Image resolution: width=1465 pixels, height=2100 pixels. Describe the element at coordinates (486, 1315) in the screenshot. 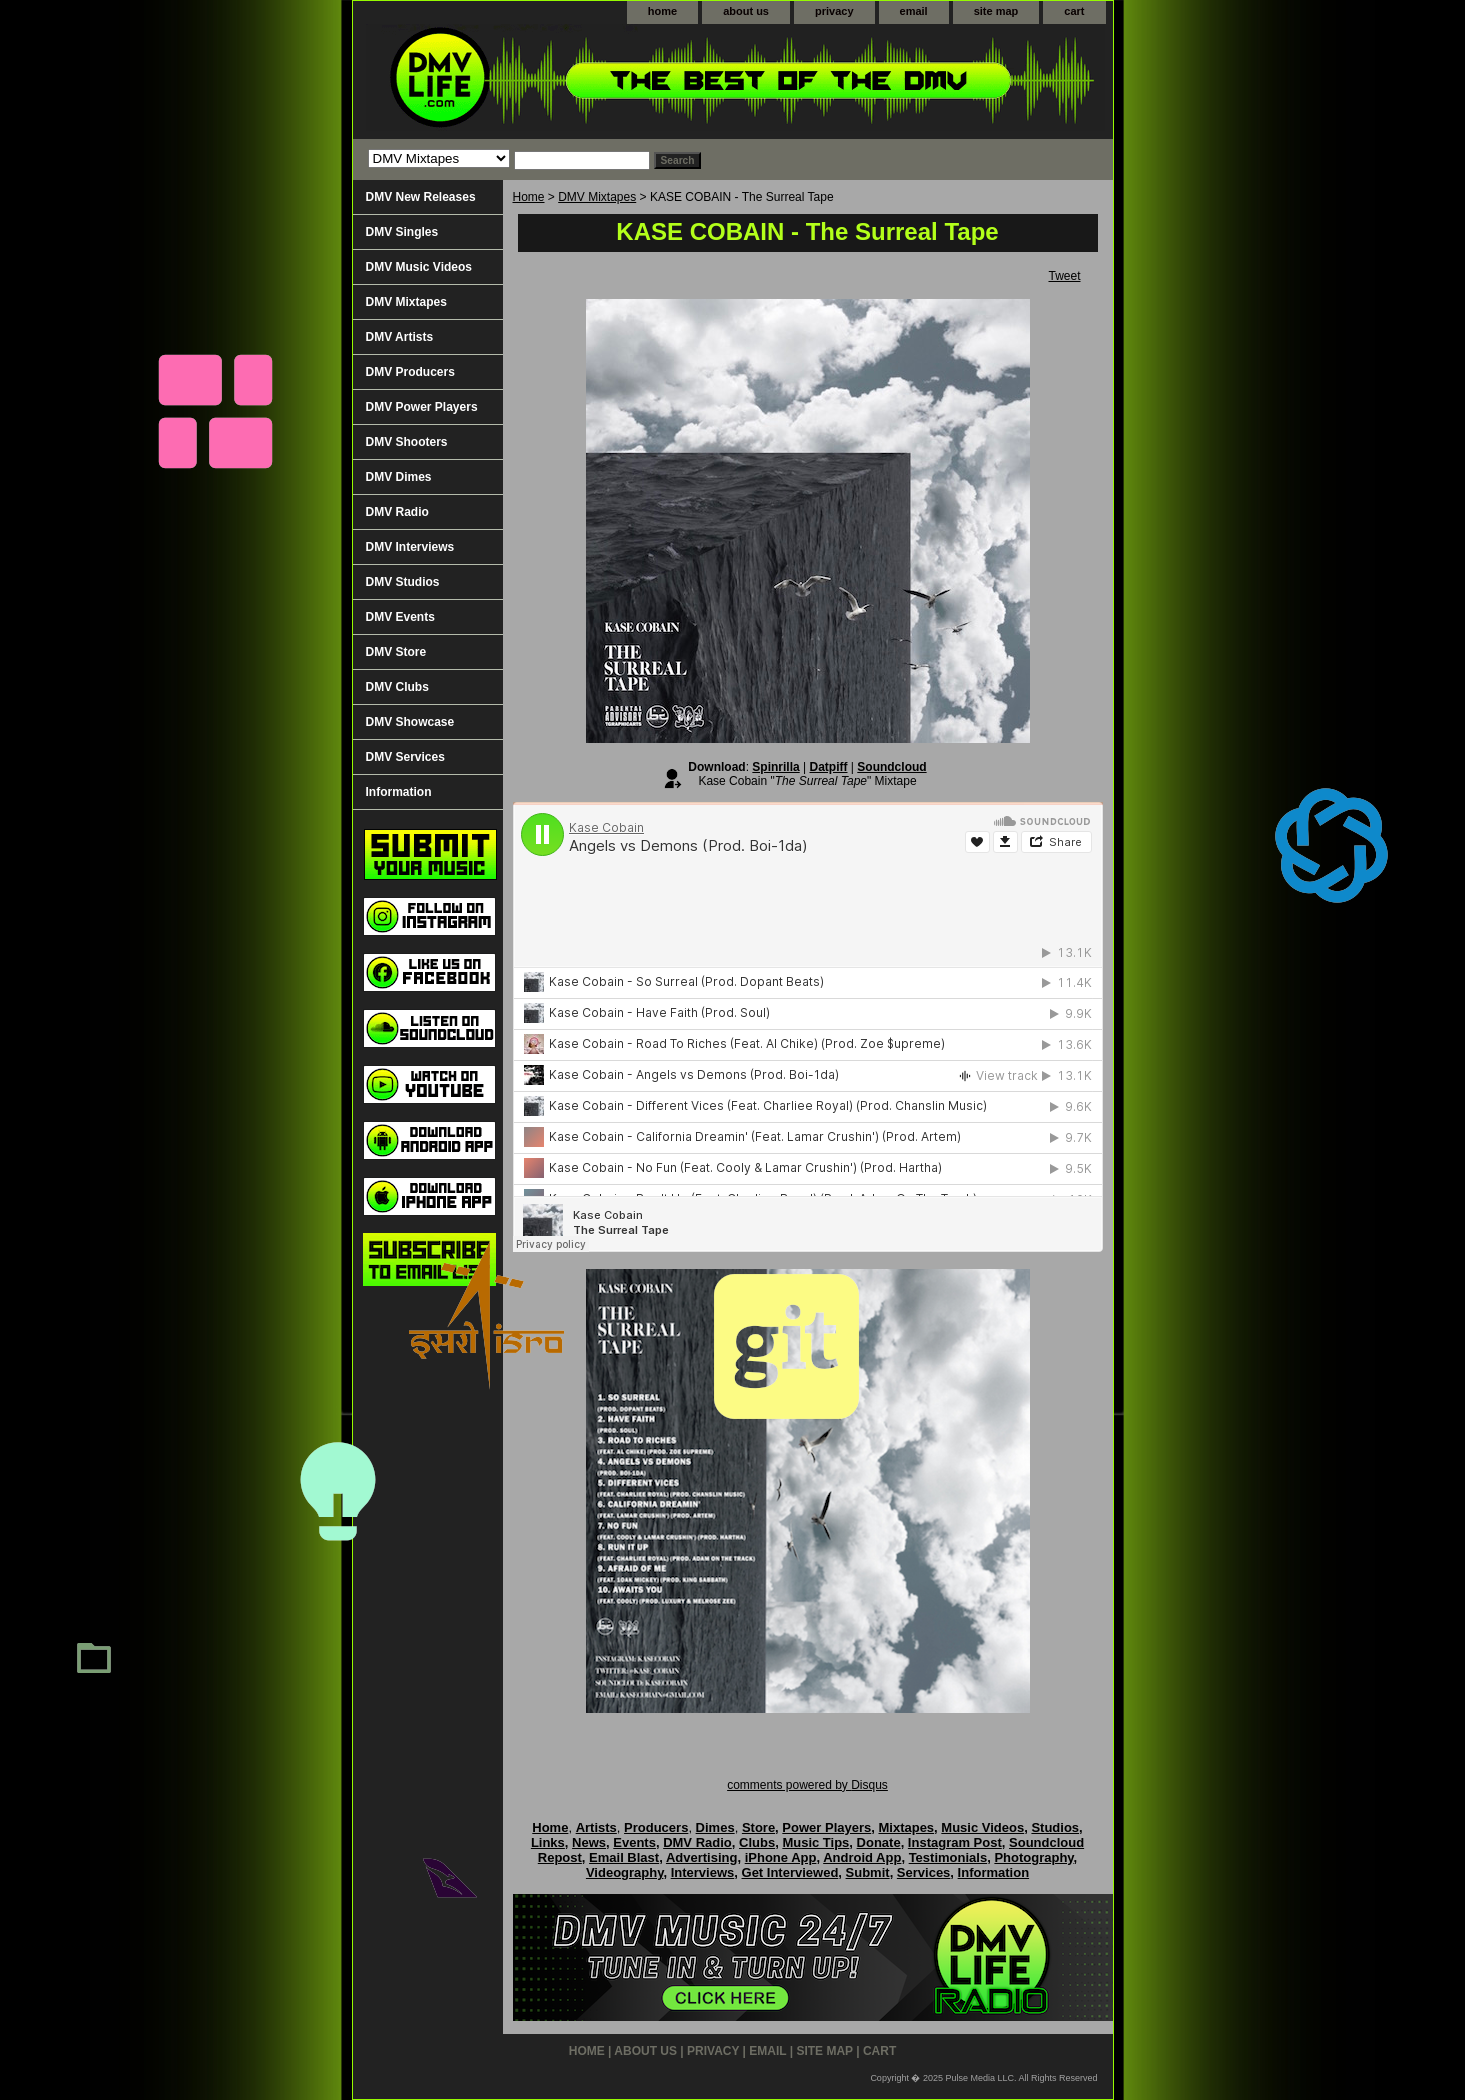

I see `link to ISRO (Indian Space Research Organisation) website` at that location.